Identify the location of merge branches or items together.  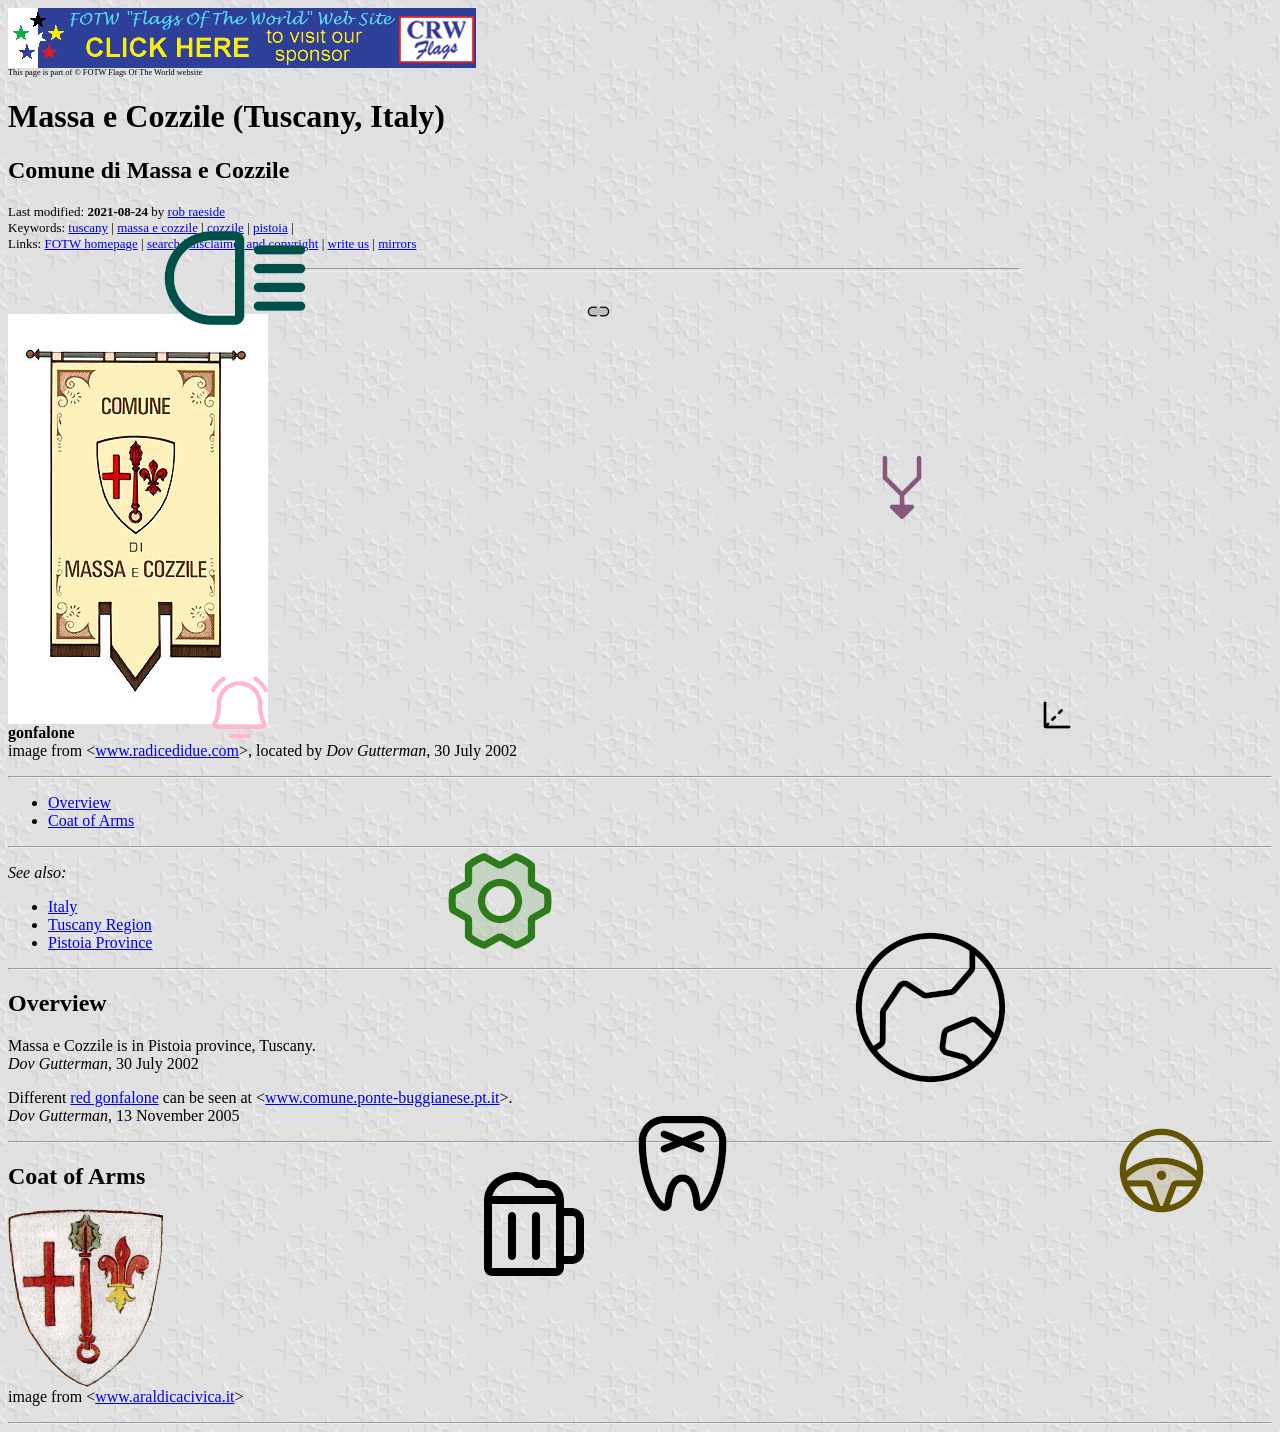
(902, 485).